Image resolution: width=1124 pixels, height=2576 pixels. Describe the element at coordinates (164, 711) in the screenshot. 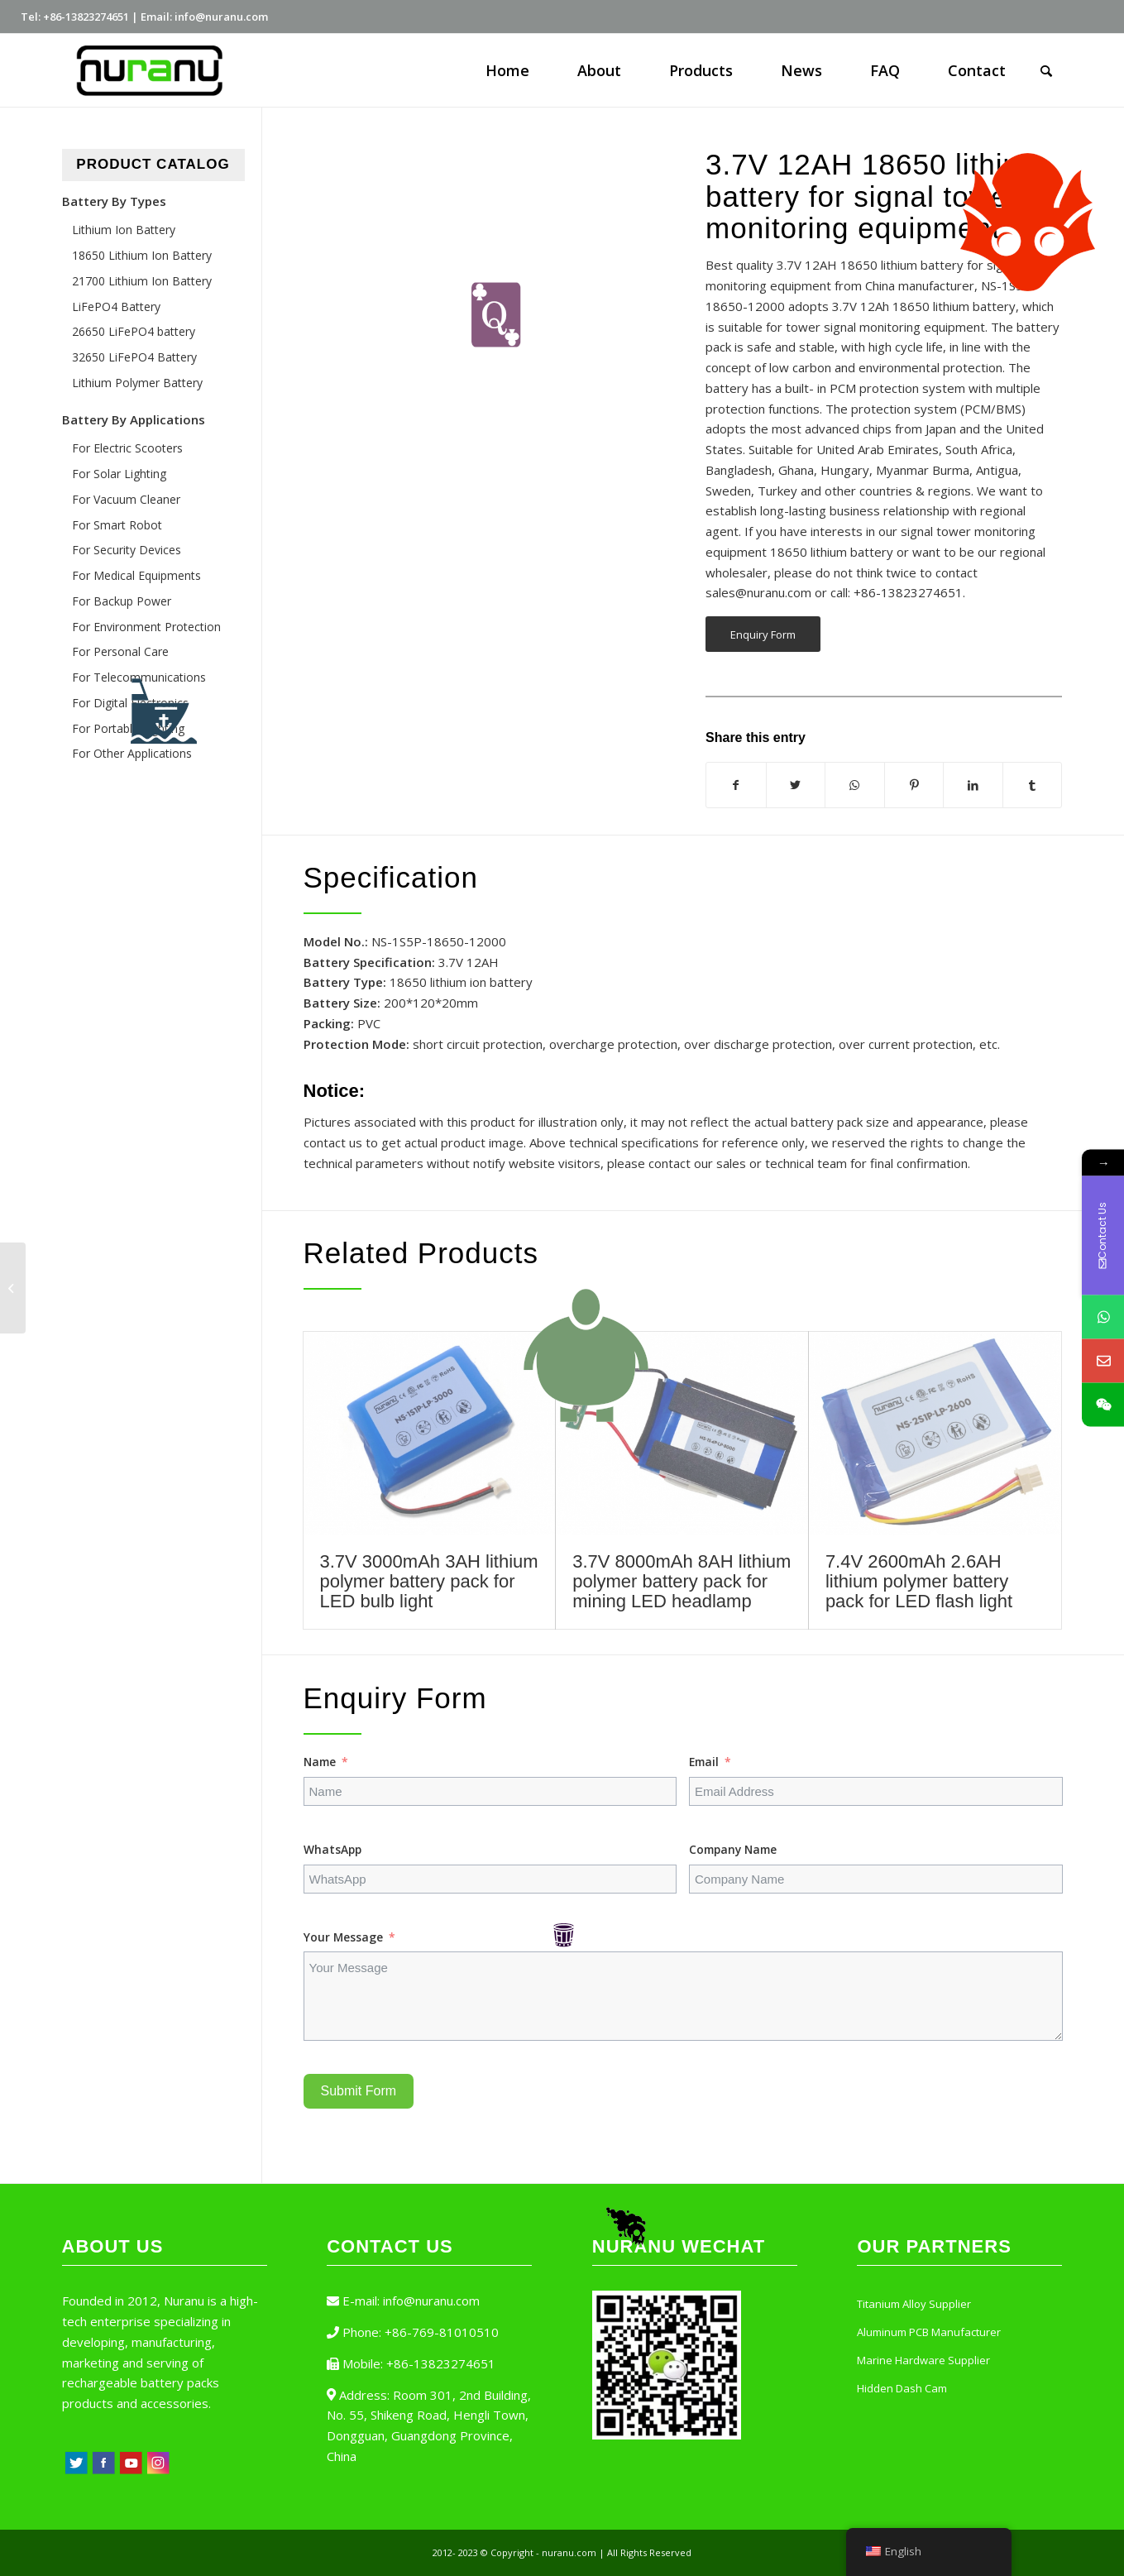

I see `access naval or maritime game features` at that location.